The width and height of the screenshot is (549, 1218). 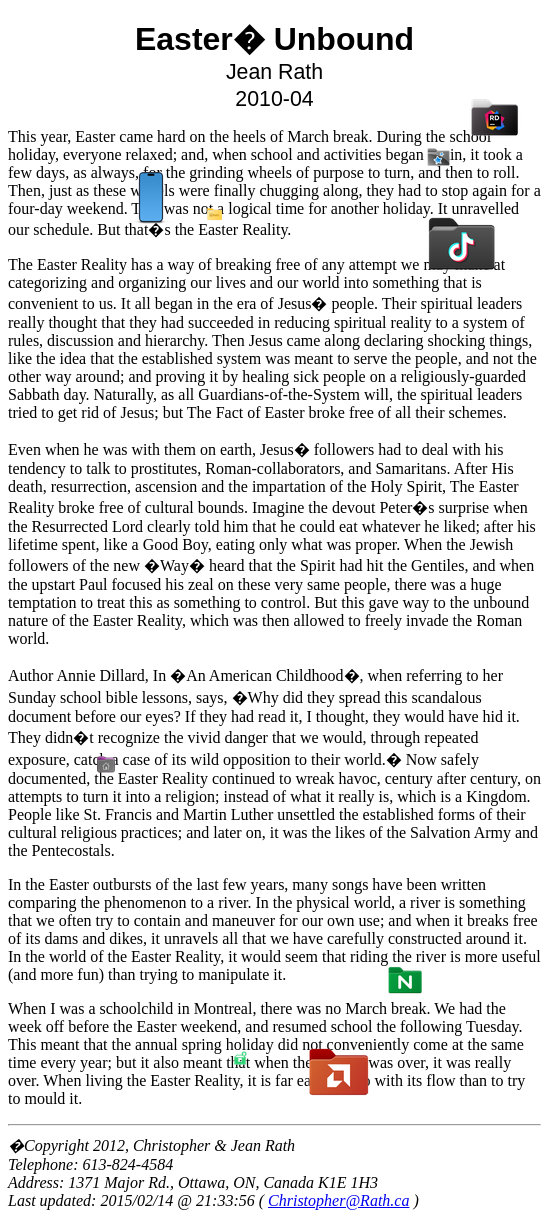 I want to click on open folder containing JetBrains Rider projects, so click(x=494, y=118).